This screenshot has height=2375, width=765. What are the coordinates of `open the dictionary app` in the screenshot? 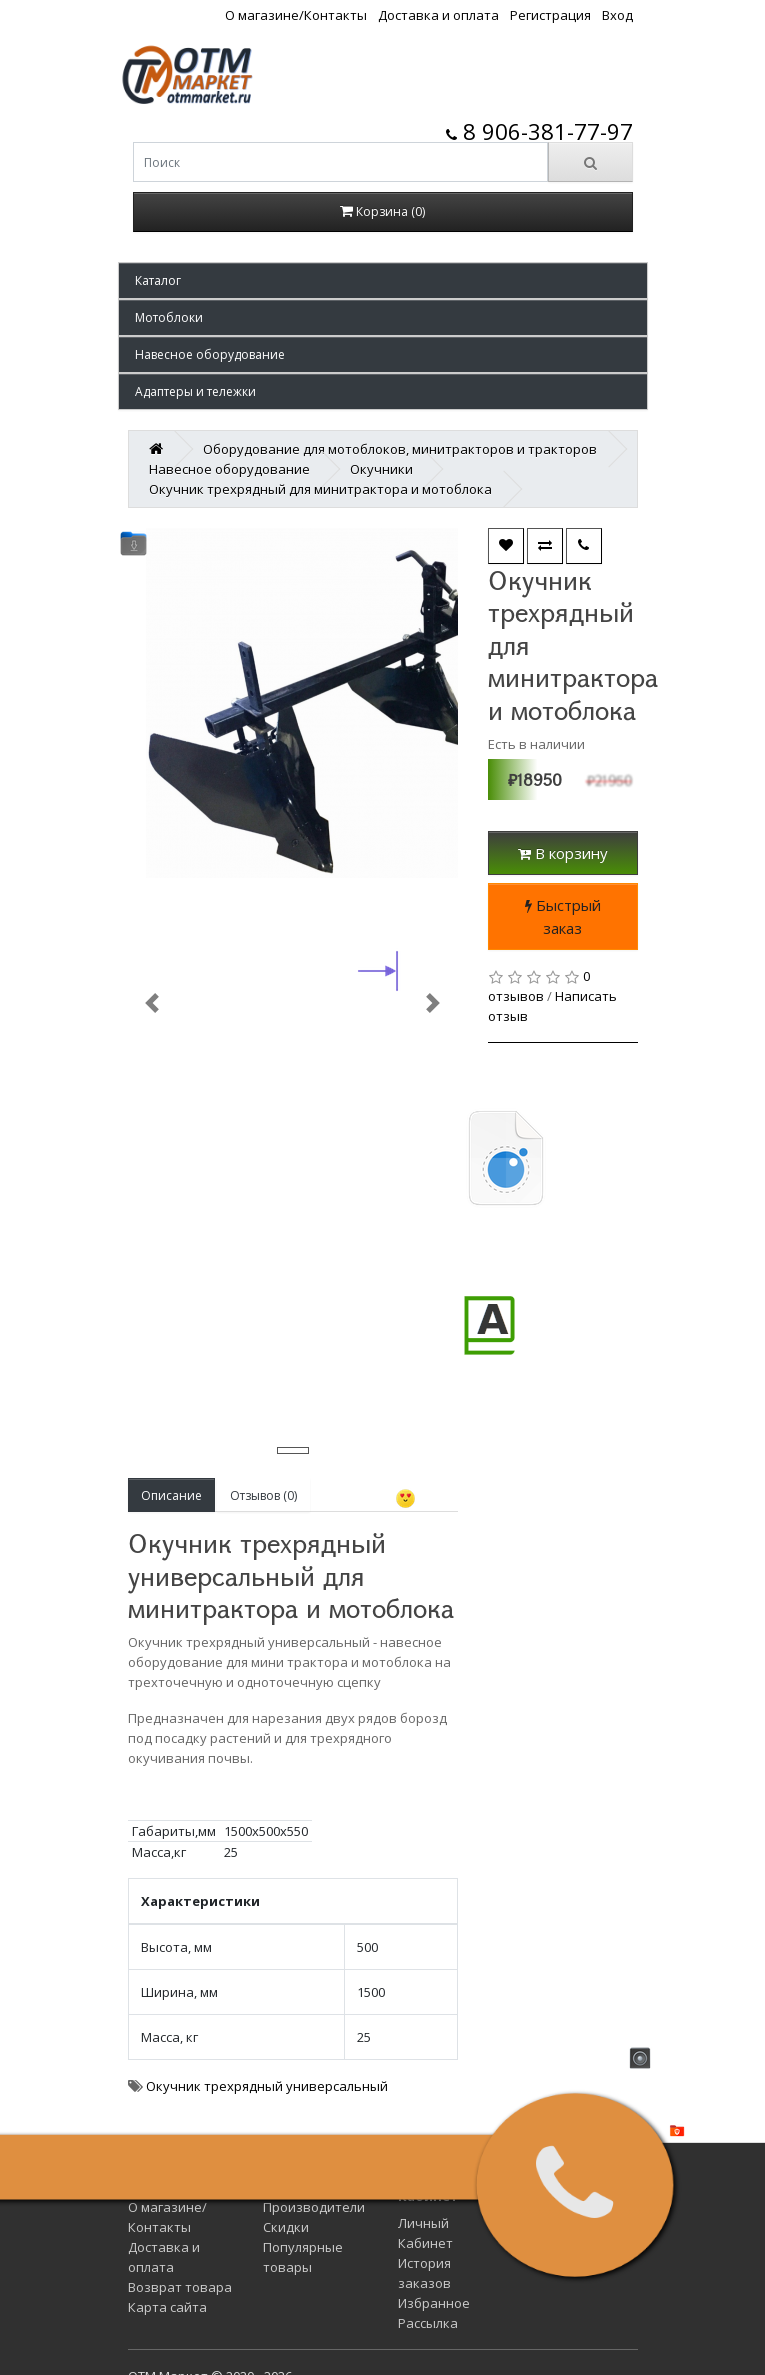 It's located at (489, 1325).